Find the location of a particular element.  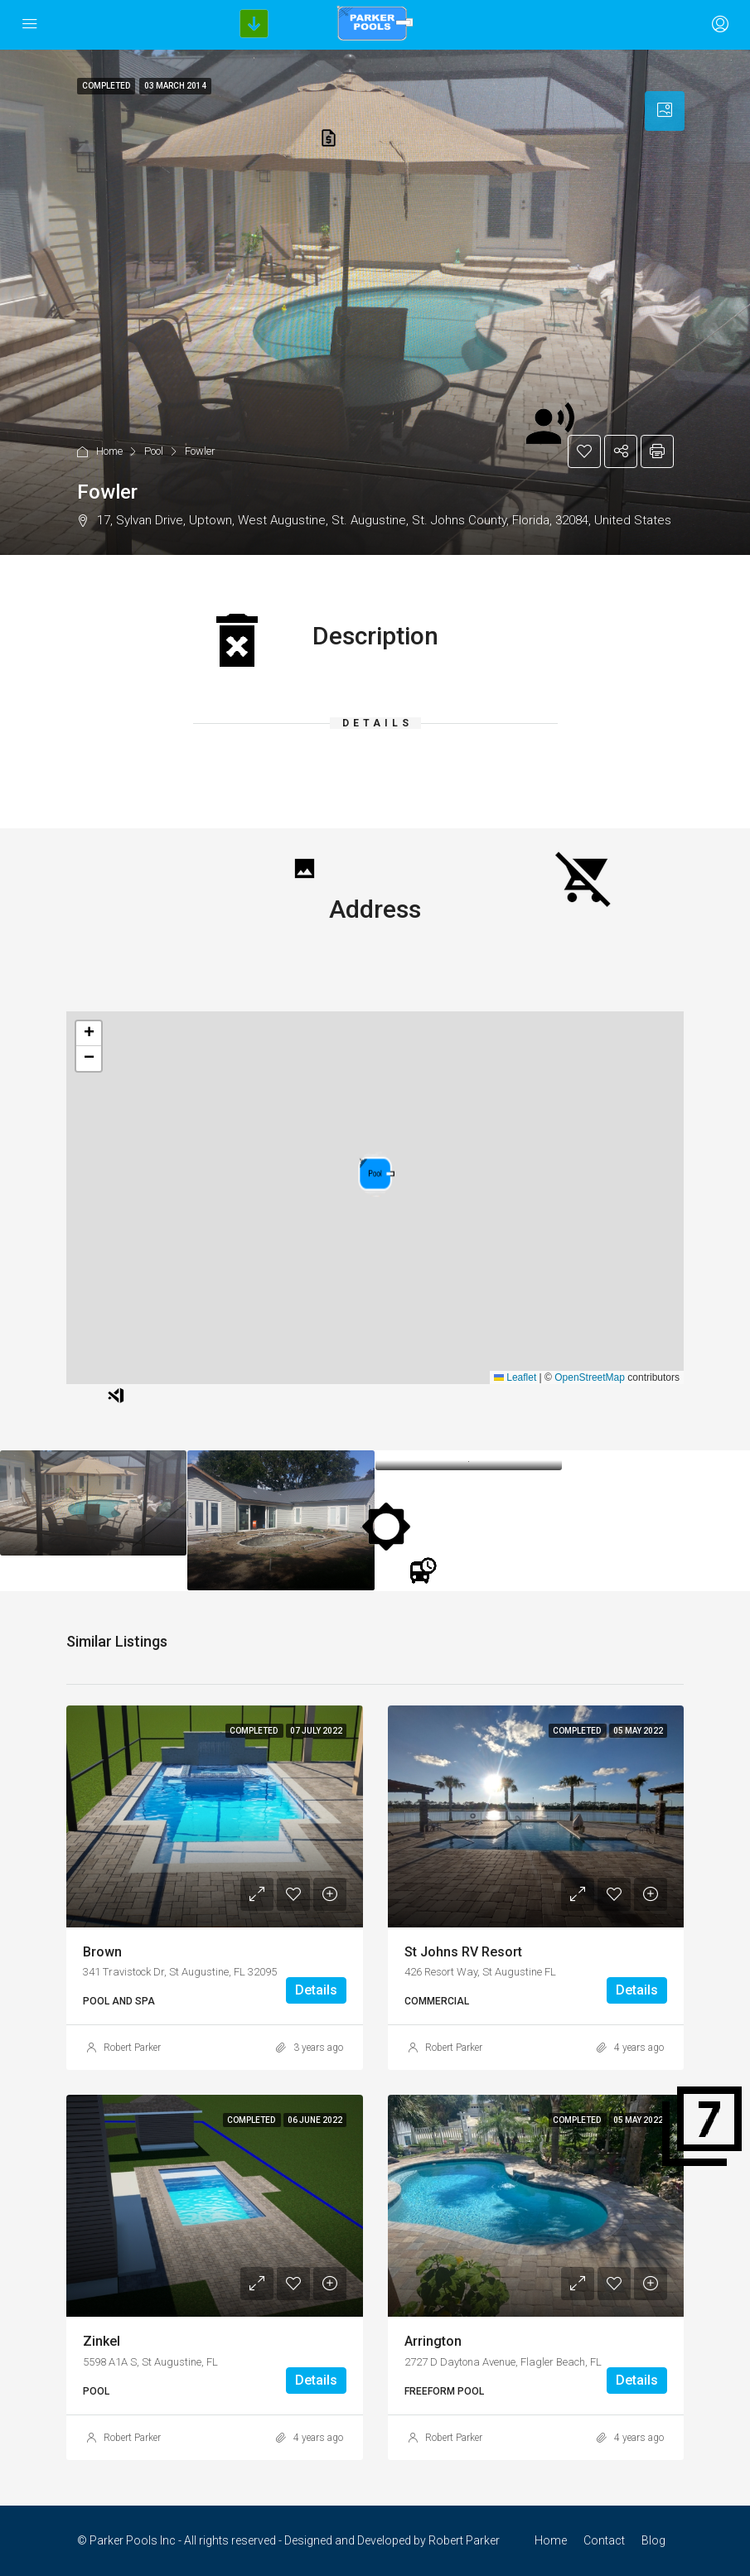

download file or content is located at coordinates (254, 23).